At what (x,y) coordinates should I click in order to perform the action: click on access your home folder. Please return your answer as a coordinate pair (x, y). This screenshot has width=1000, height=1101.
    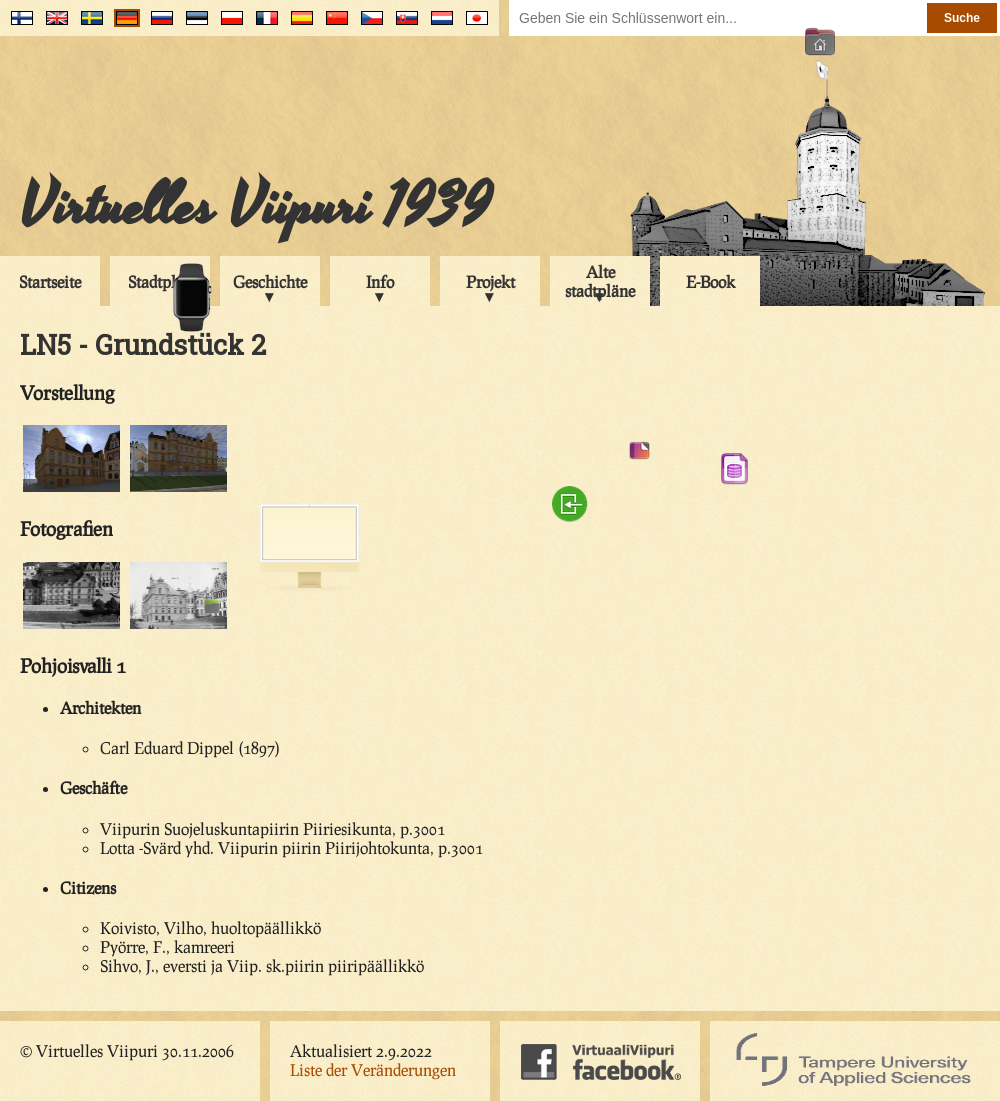
    Looking at the image, I should click on (820, 41).